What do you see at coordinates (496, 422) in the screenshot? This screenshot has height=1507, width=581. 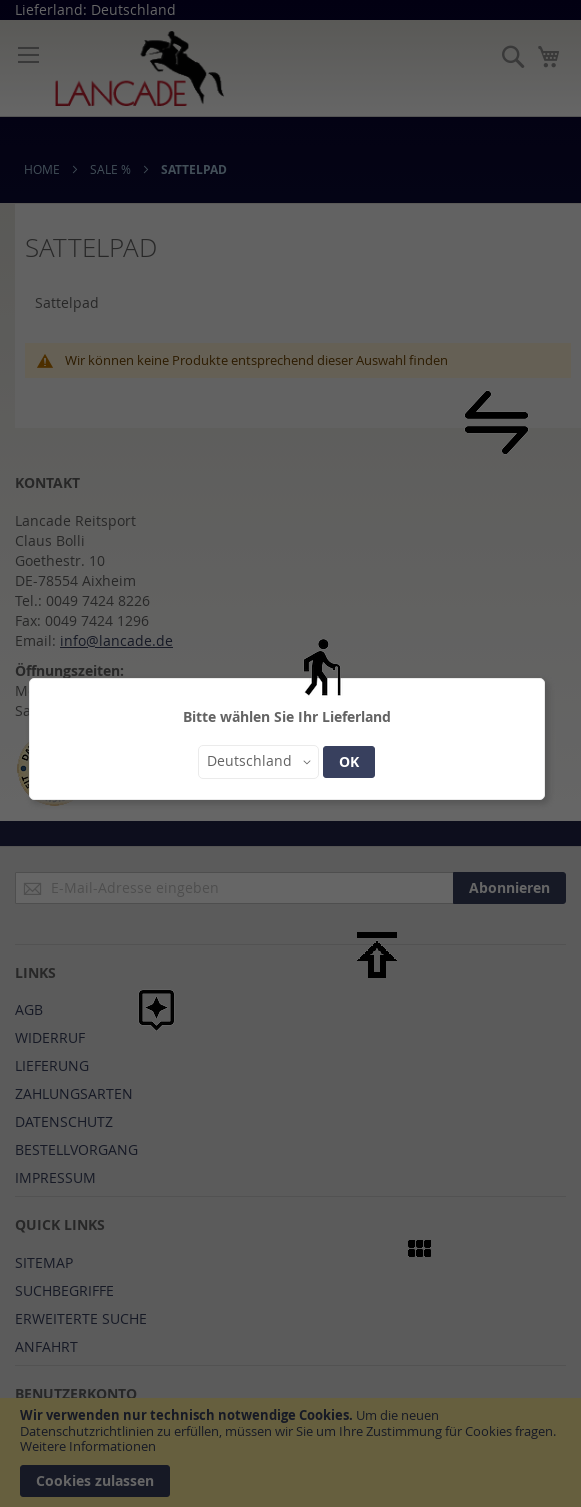 I see `transfer data between devices or accounts` at bounding box center [496, 422].